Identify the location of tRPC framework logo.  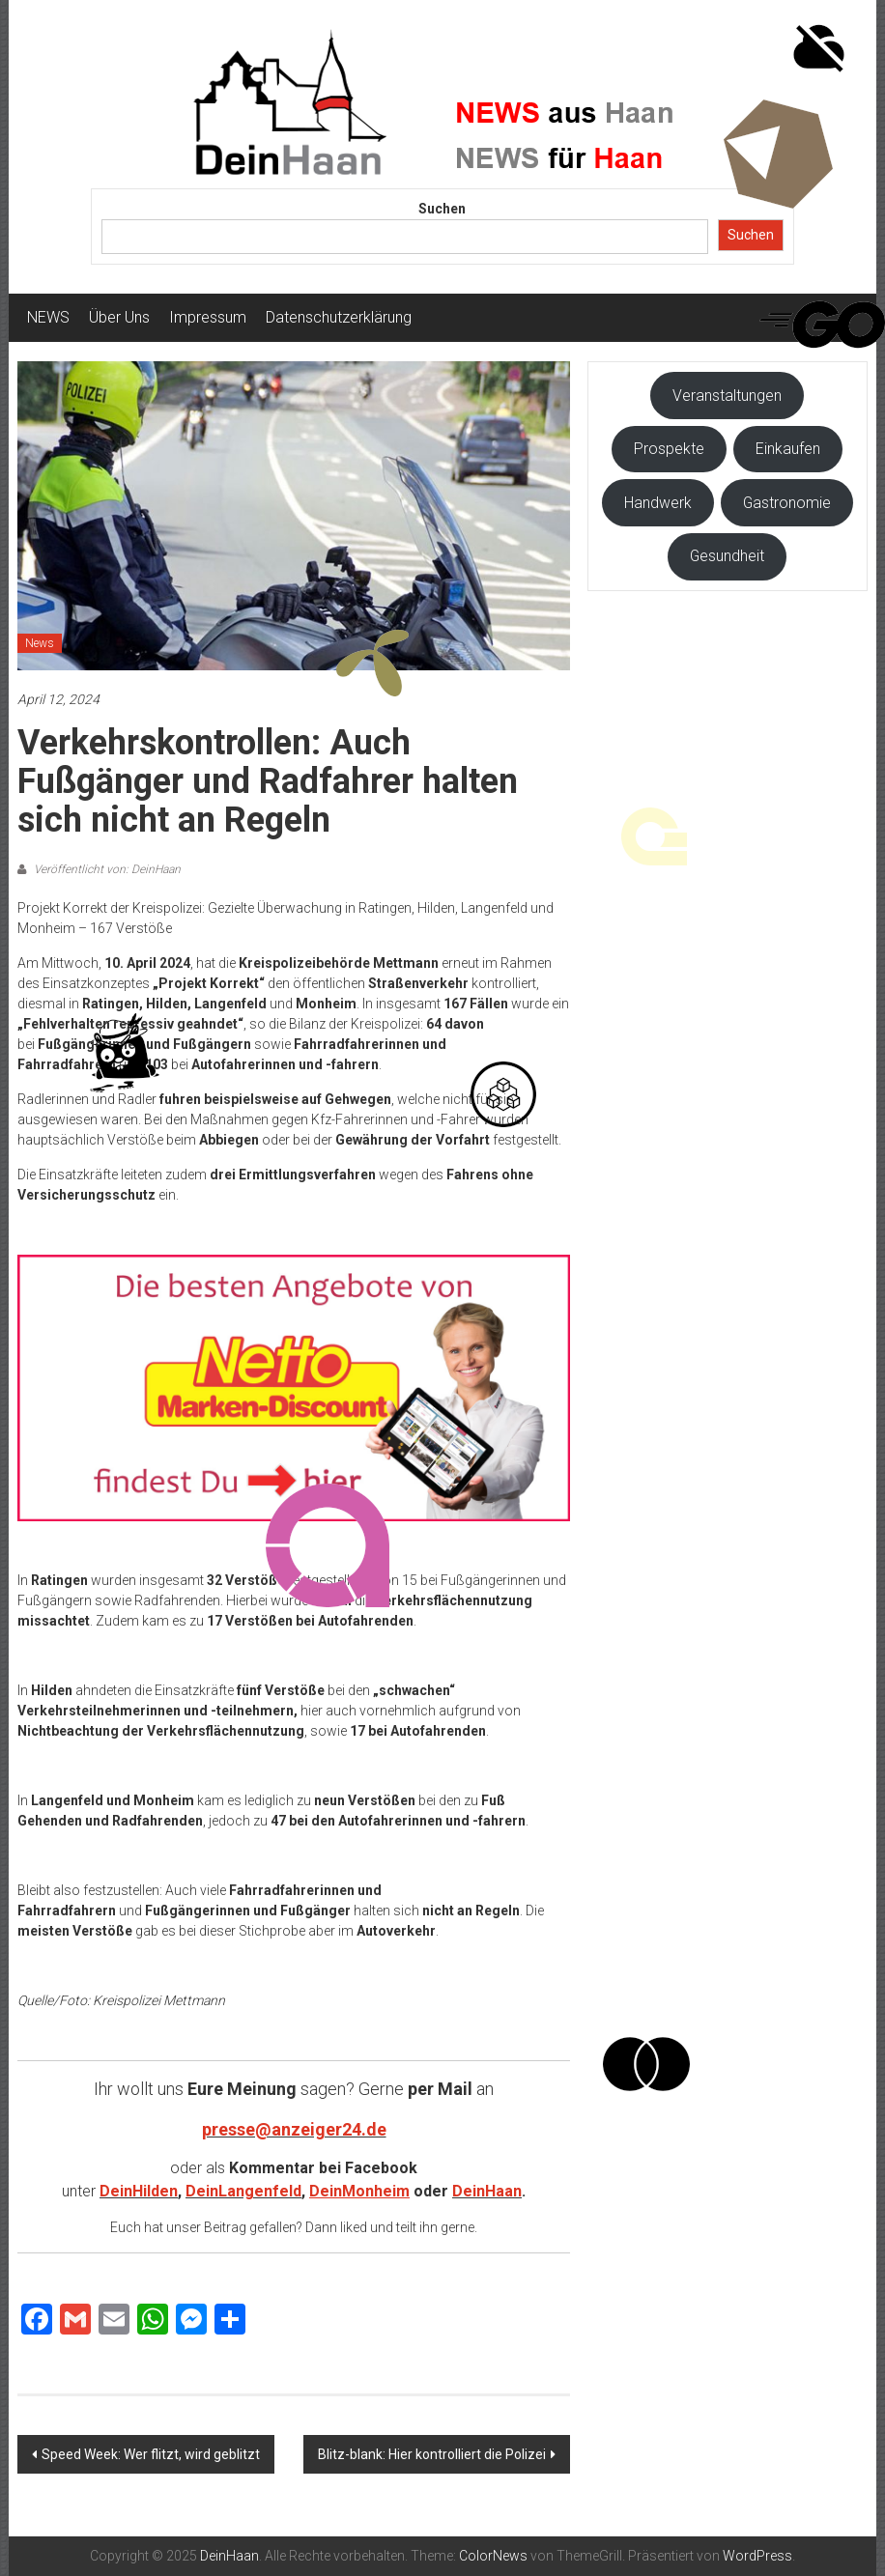
(503, 1094).